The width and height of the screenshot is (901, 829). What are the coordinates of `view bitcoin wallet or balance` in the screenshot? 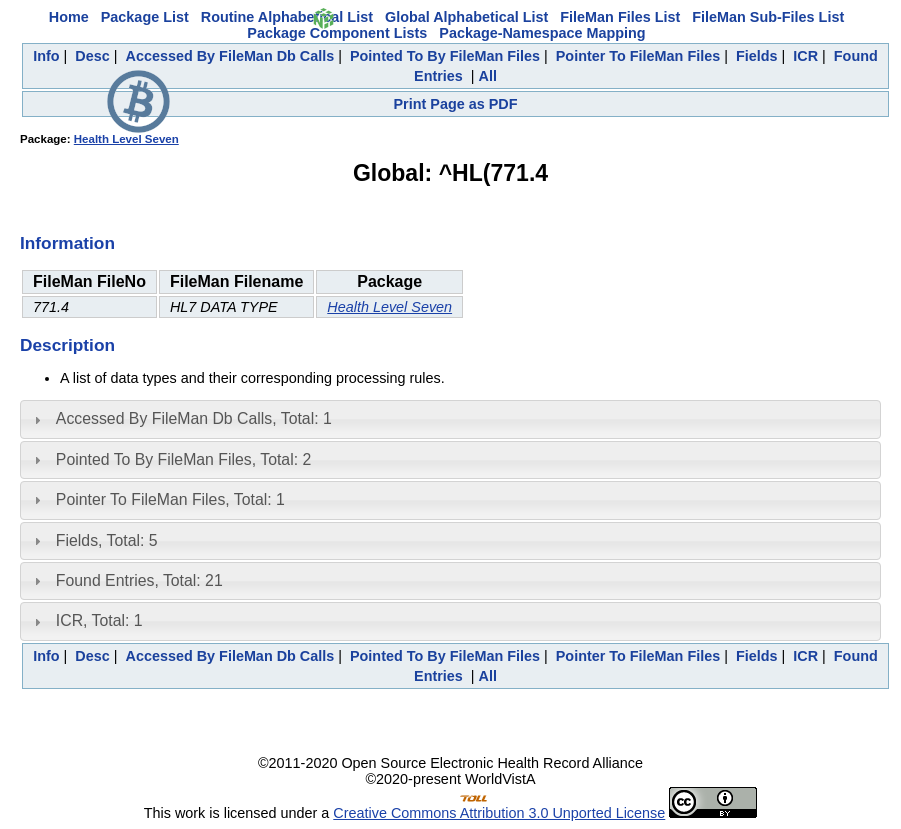 It's located at (138, 101).